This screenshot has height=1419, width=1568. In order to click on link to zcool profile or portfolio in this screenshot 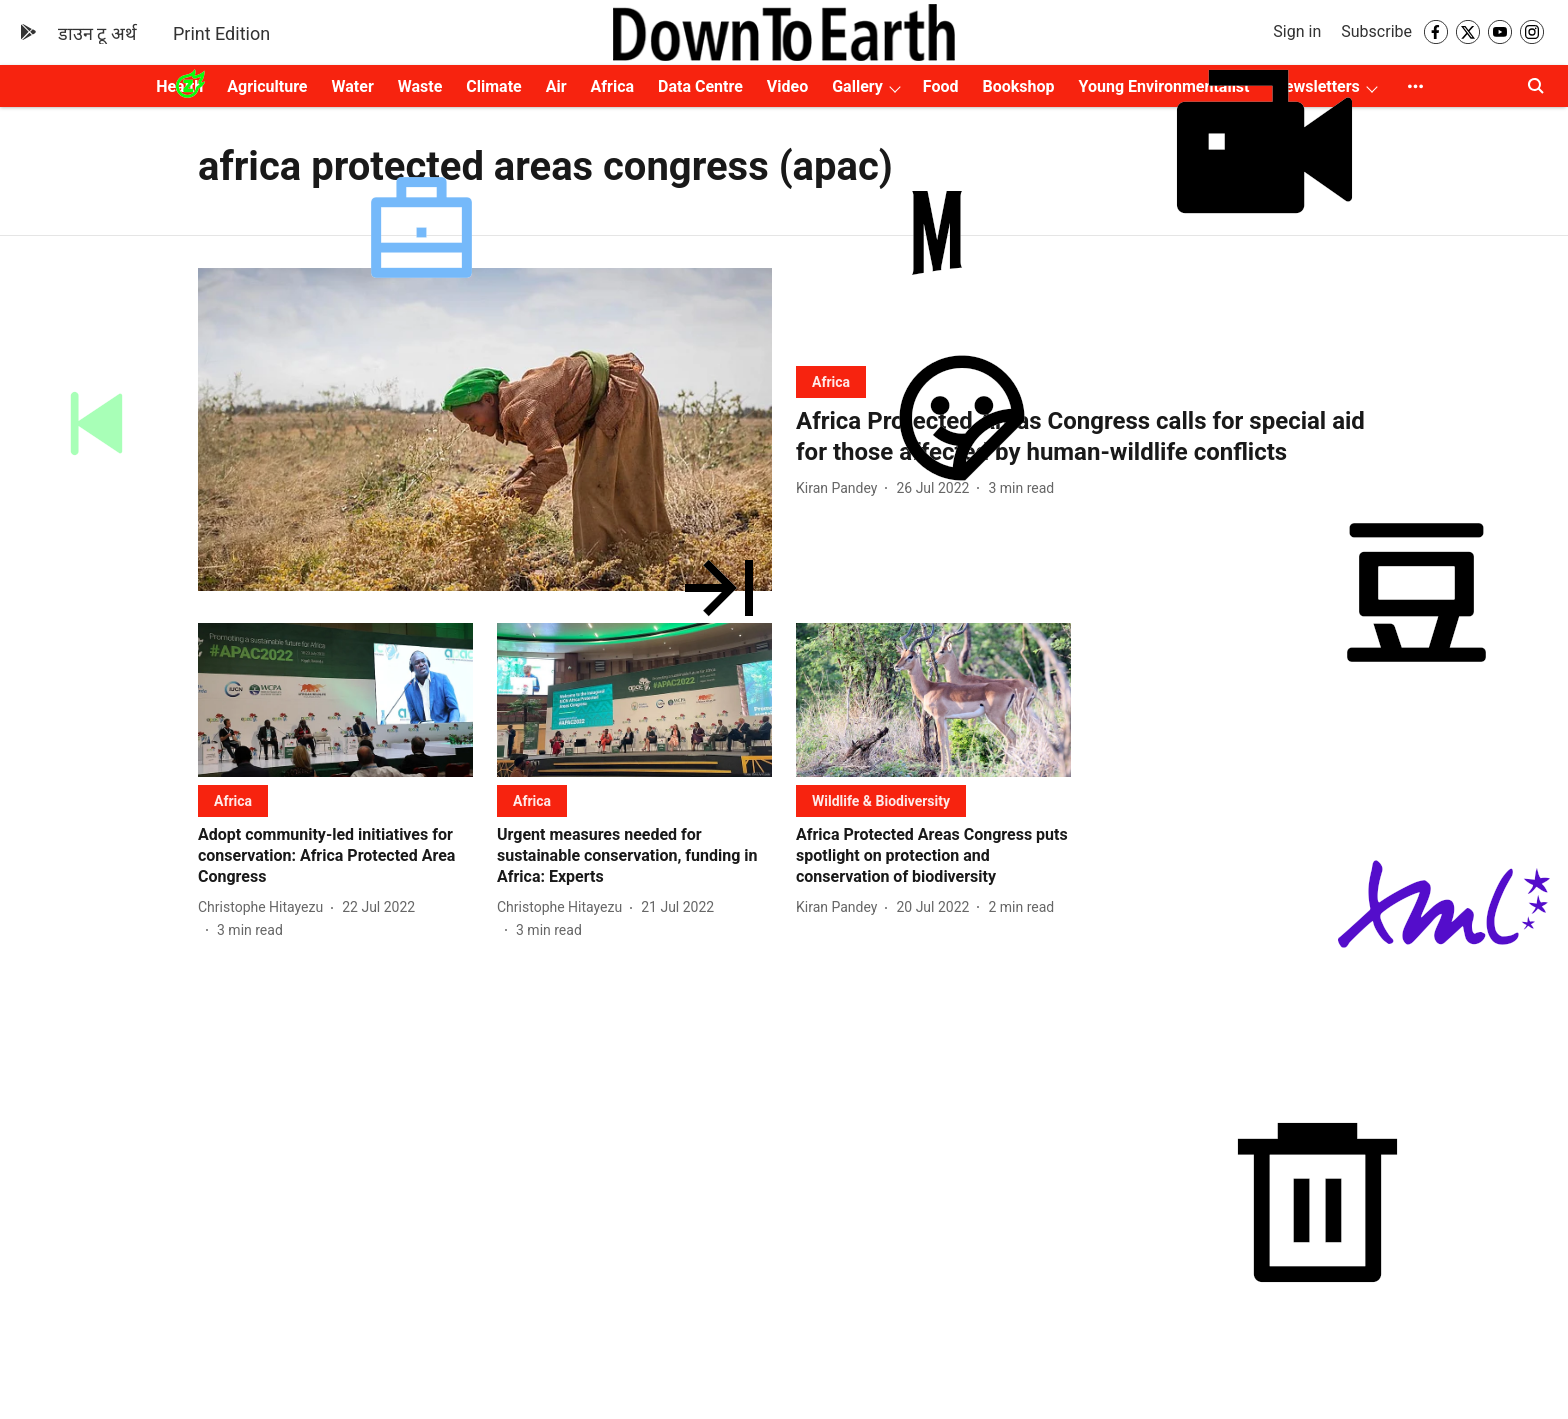, I will do `click(190, 83)`.